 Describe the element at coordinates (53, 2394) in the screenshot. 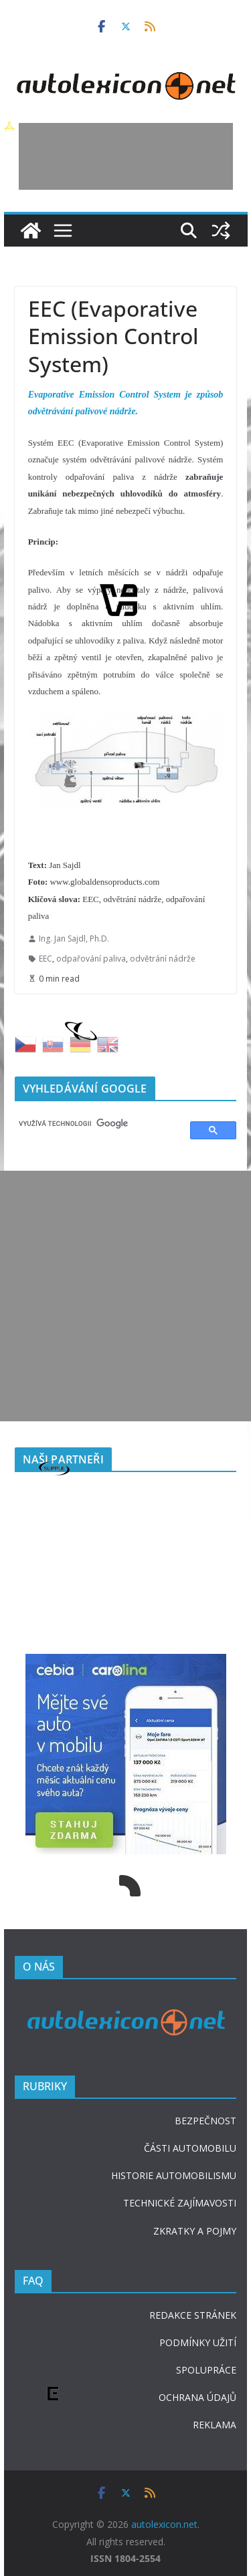

I see `Square Enix company logo` at that location.